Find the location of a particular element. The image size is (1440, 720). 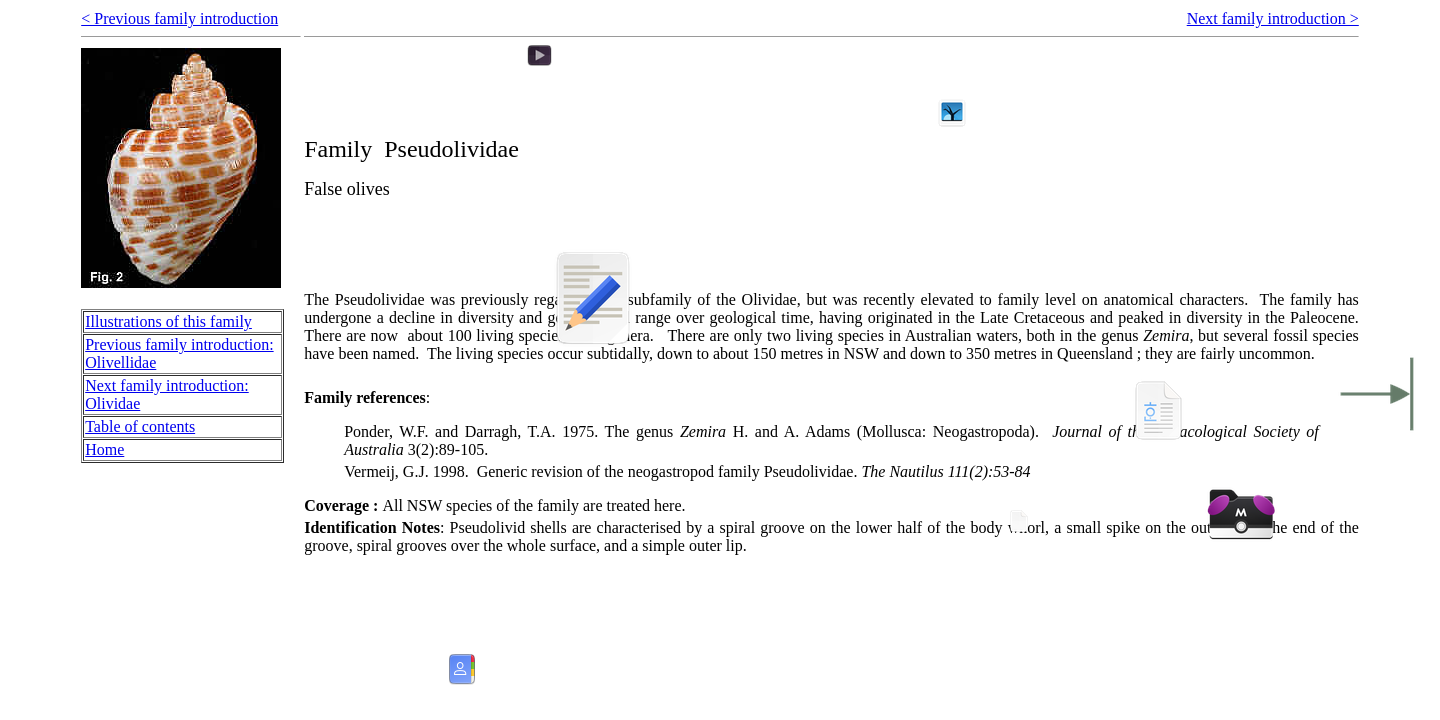

open pokémon master ball themed folder is located at coordinates (1241, 516).